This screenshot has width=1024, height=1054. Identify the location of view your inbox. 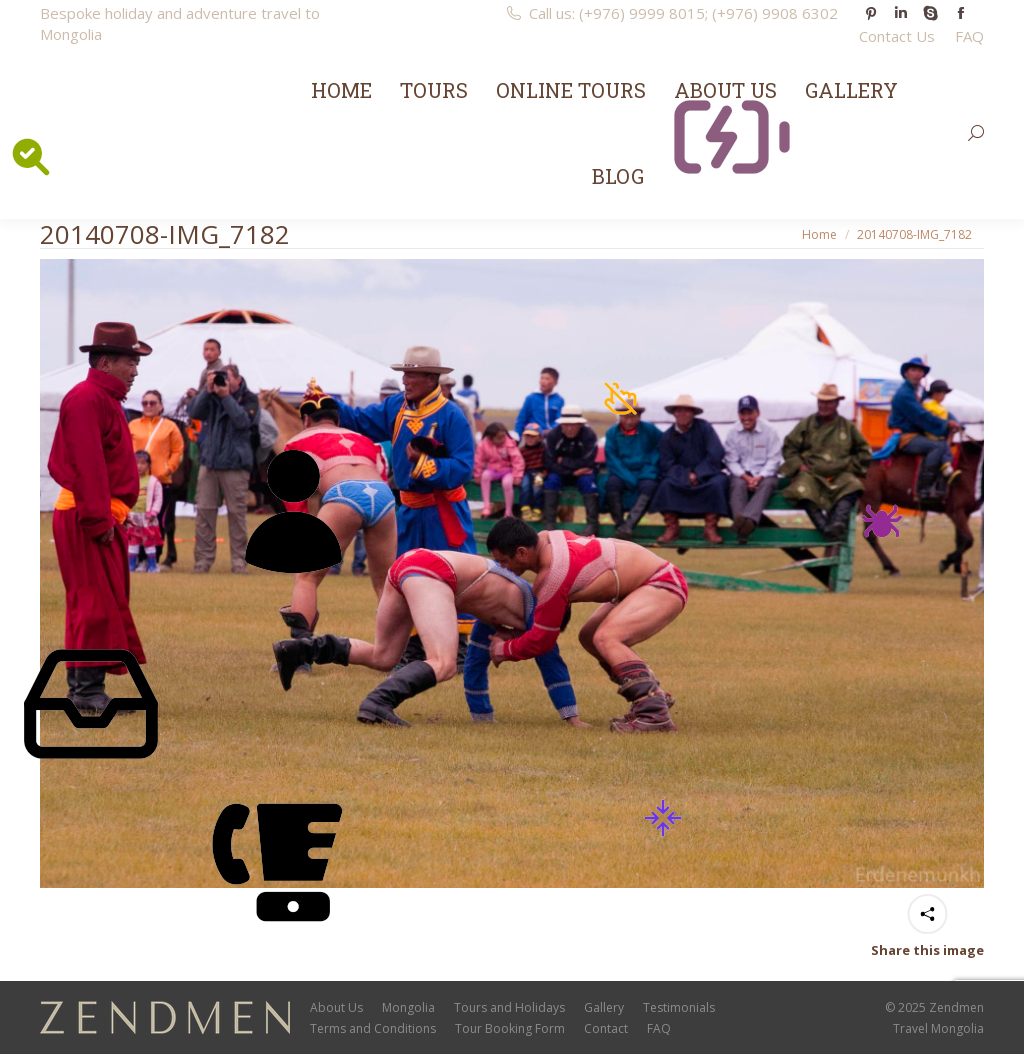
(91, 704).